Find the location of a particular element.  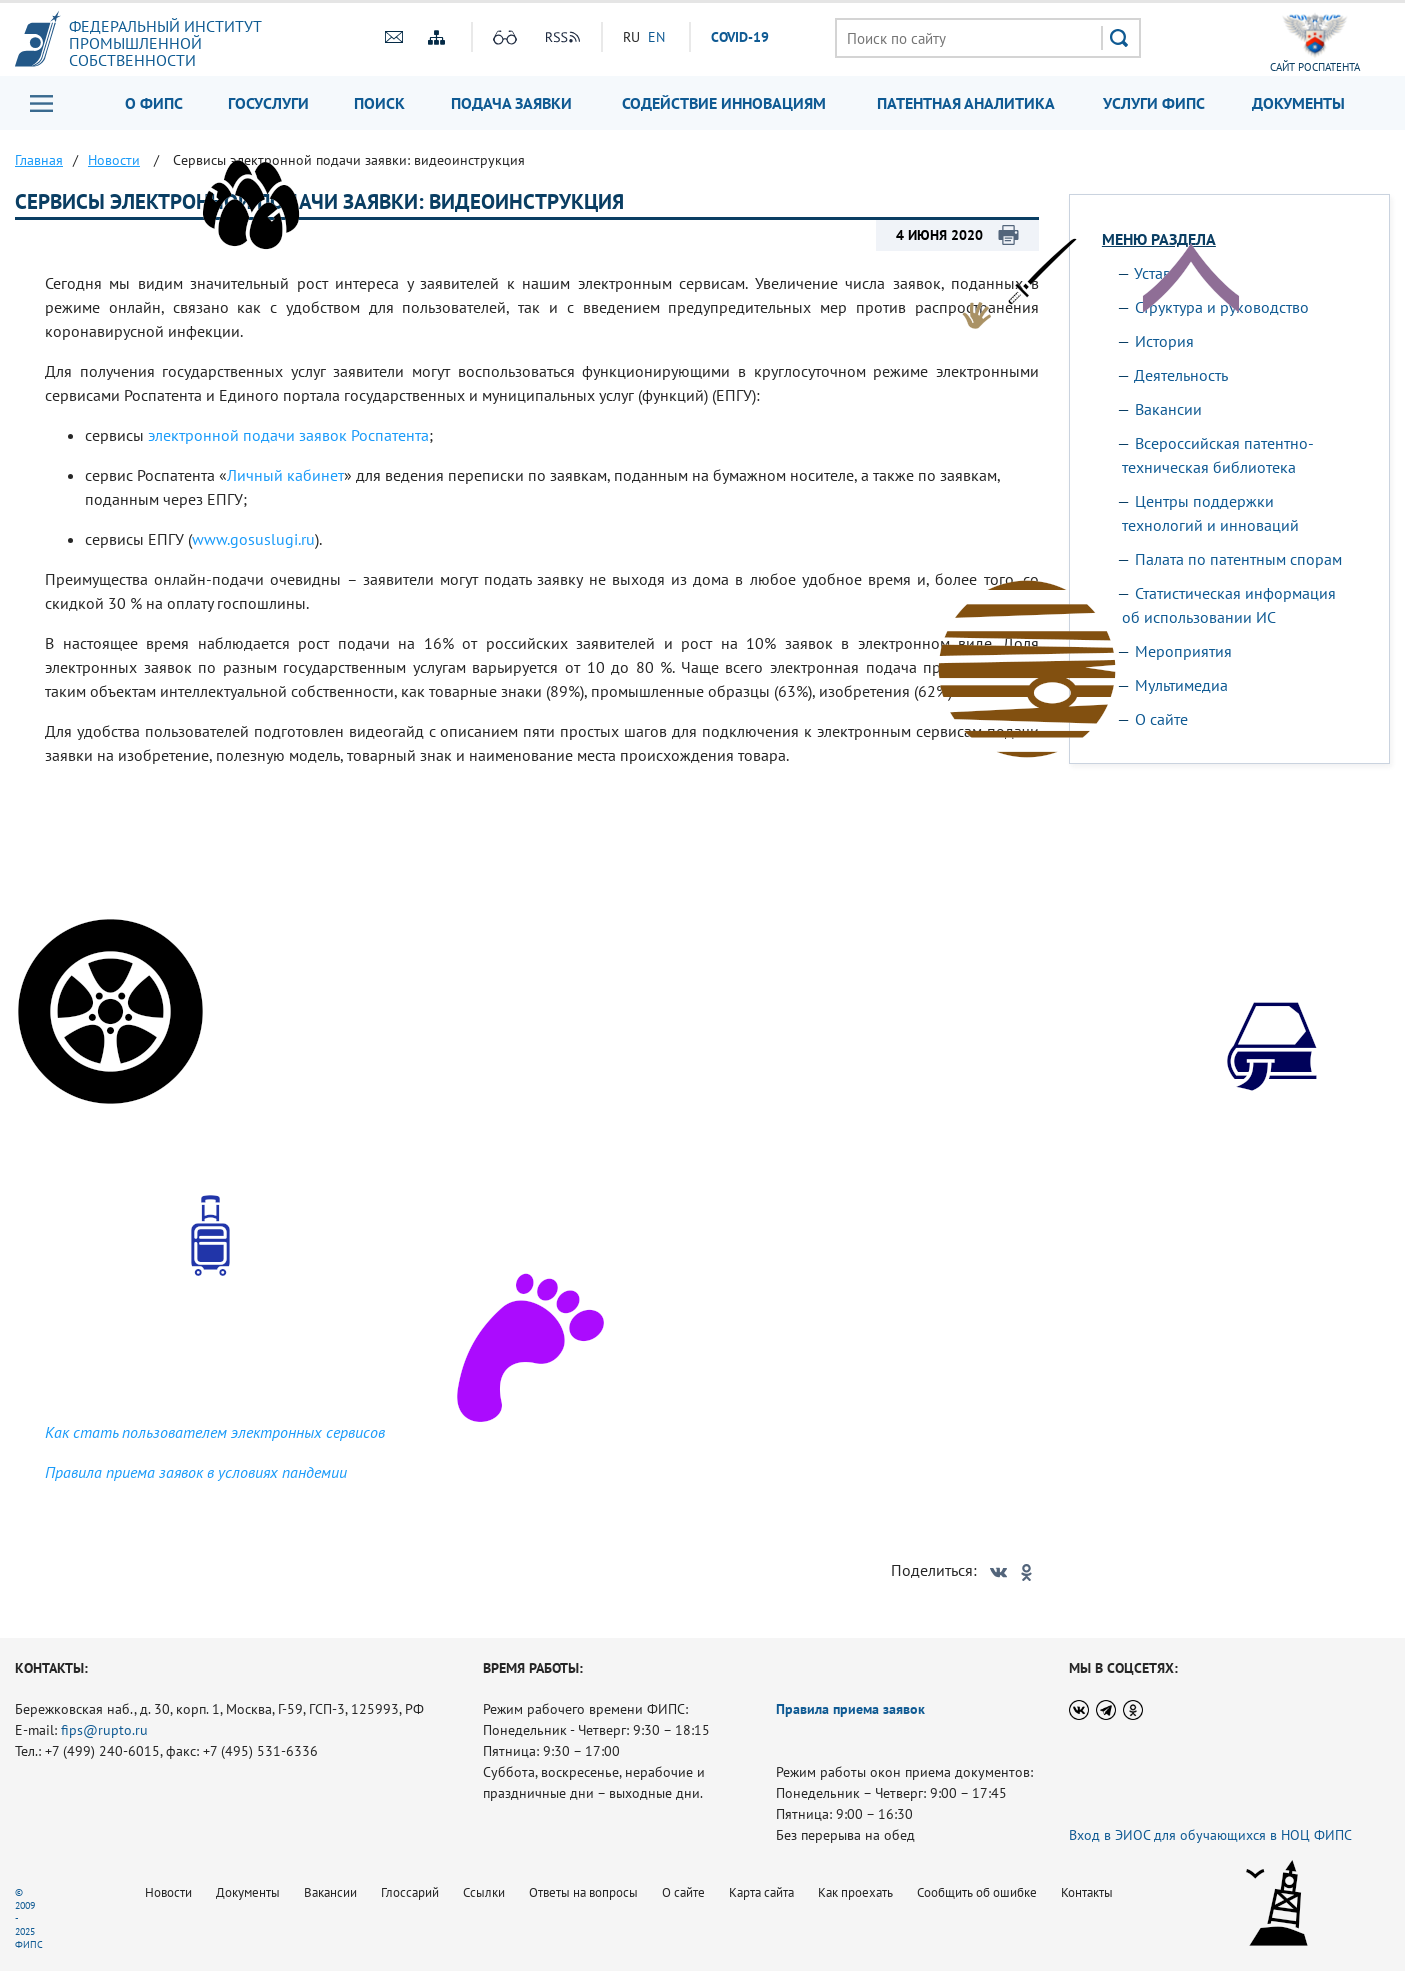

raise your hand to ask a question is located at coordinates (976, 315).